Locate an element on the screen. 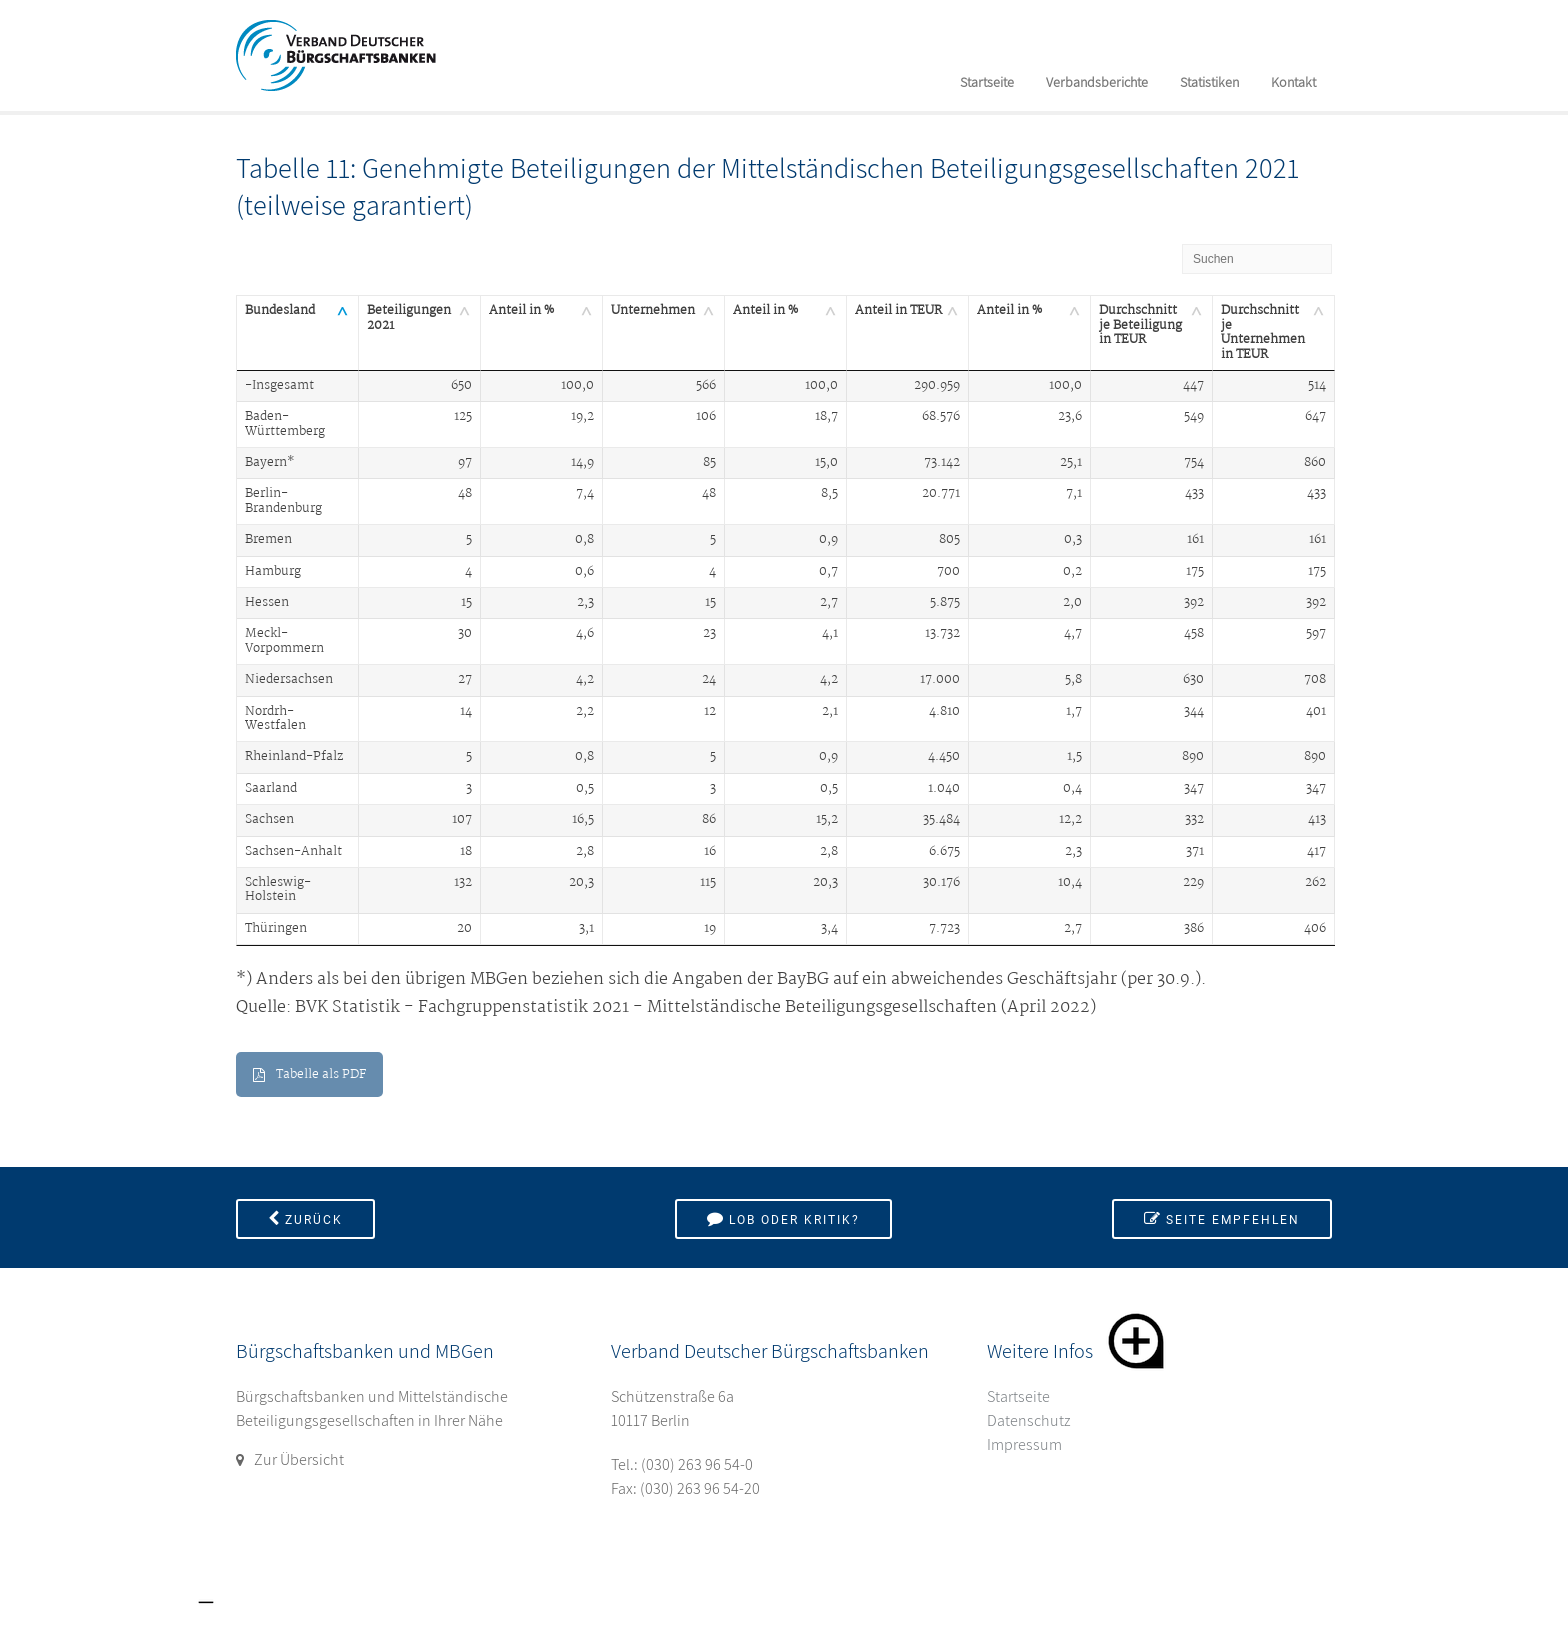 The image size is (1568, 1631). zoom in on image is located at coordinates (1136, 1341).